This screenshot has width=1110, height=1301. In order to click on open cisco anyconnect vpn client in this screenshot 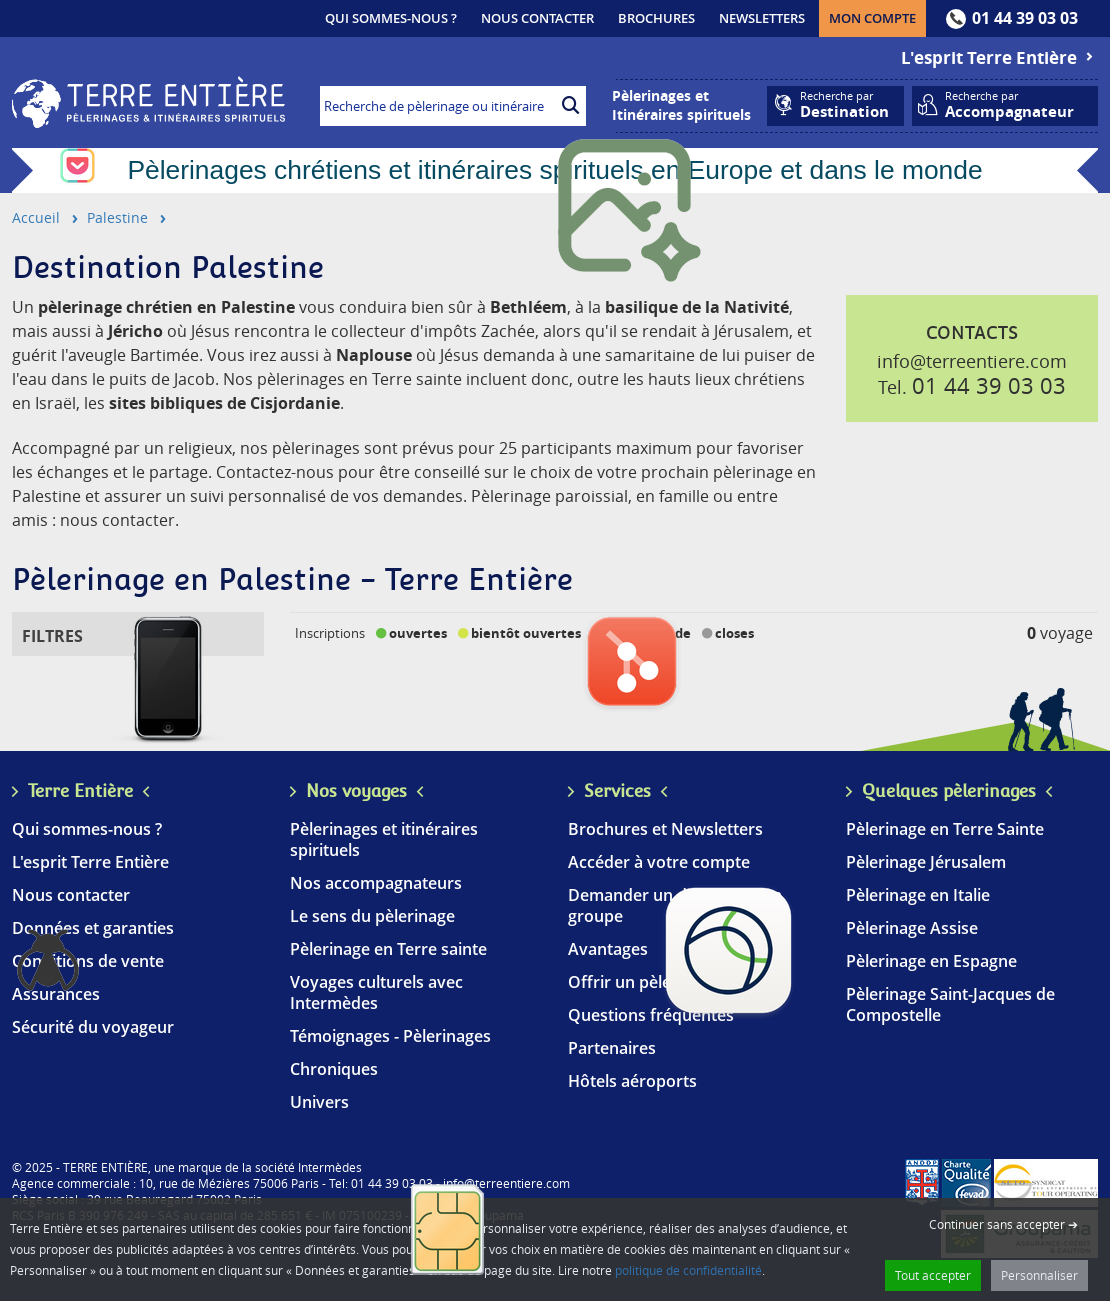, I will do `click(728, 950)`.